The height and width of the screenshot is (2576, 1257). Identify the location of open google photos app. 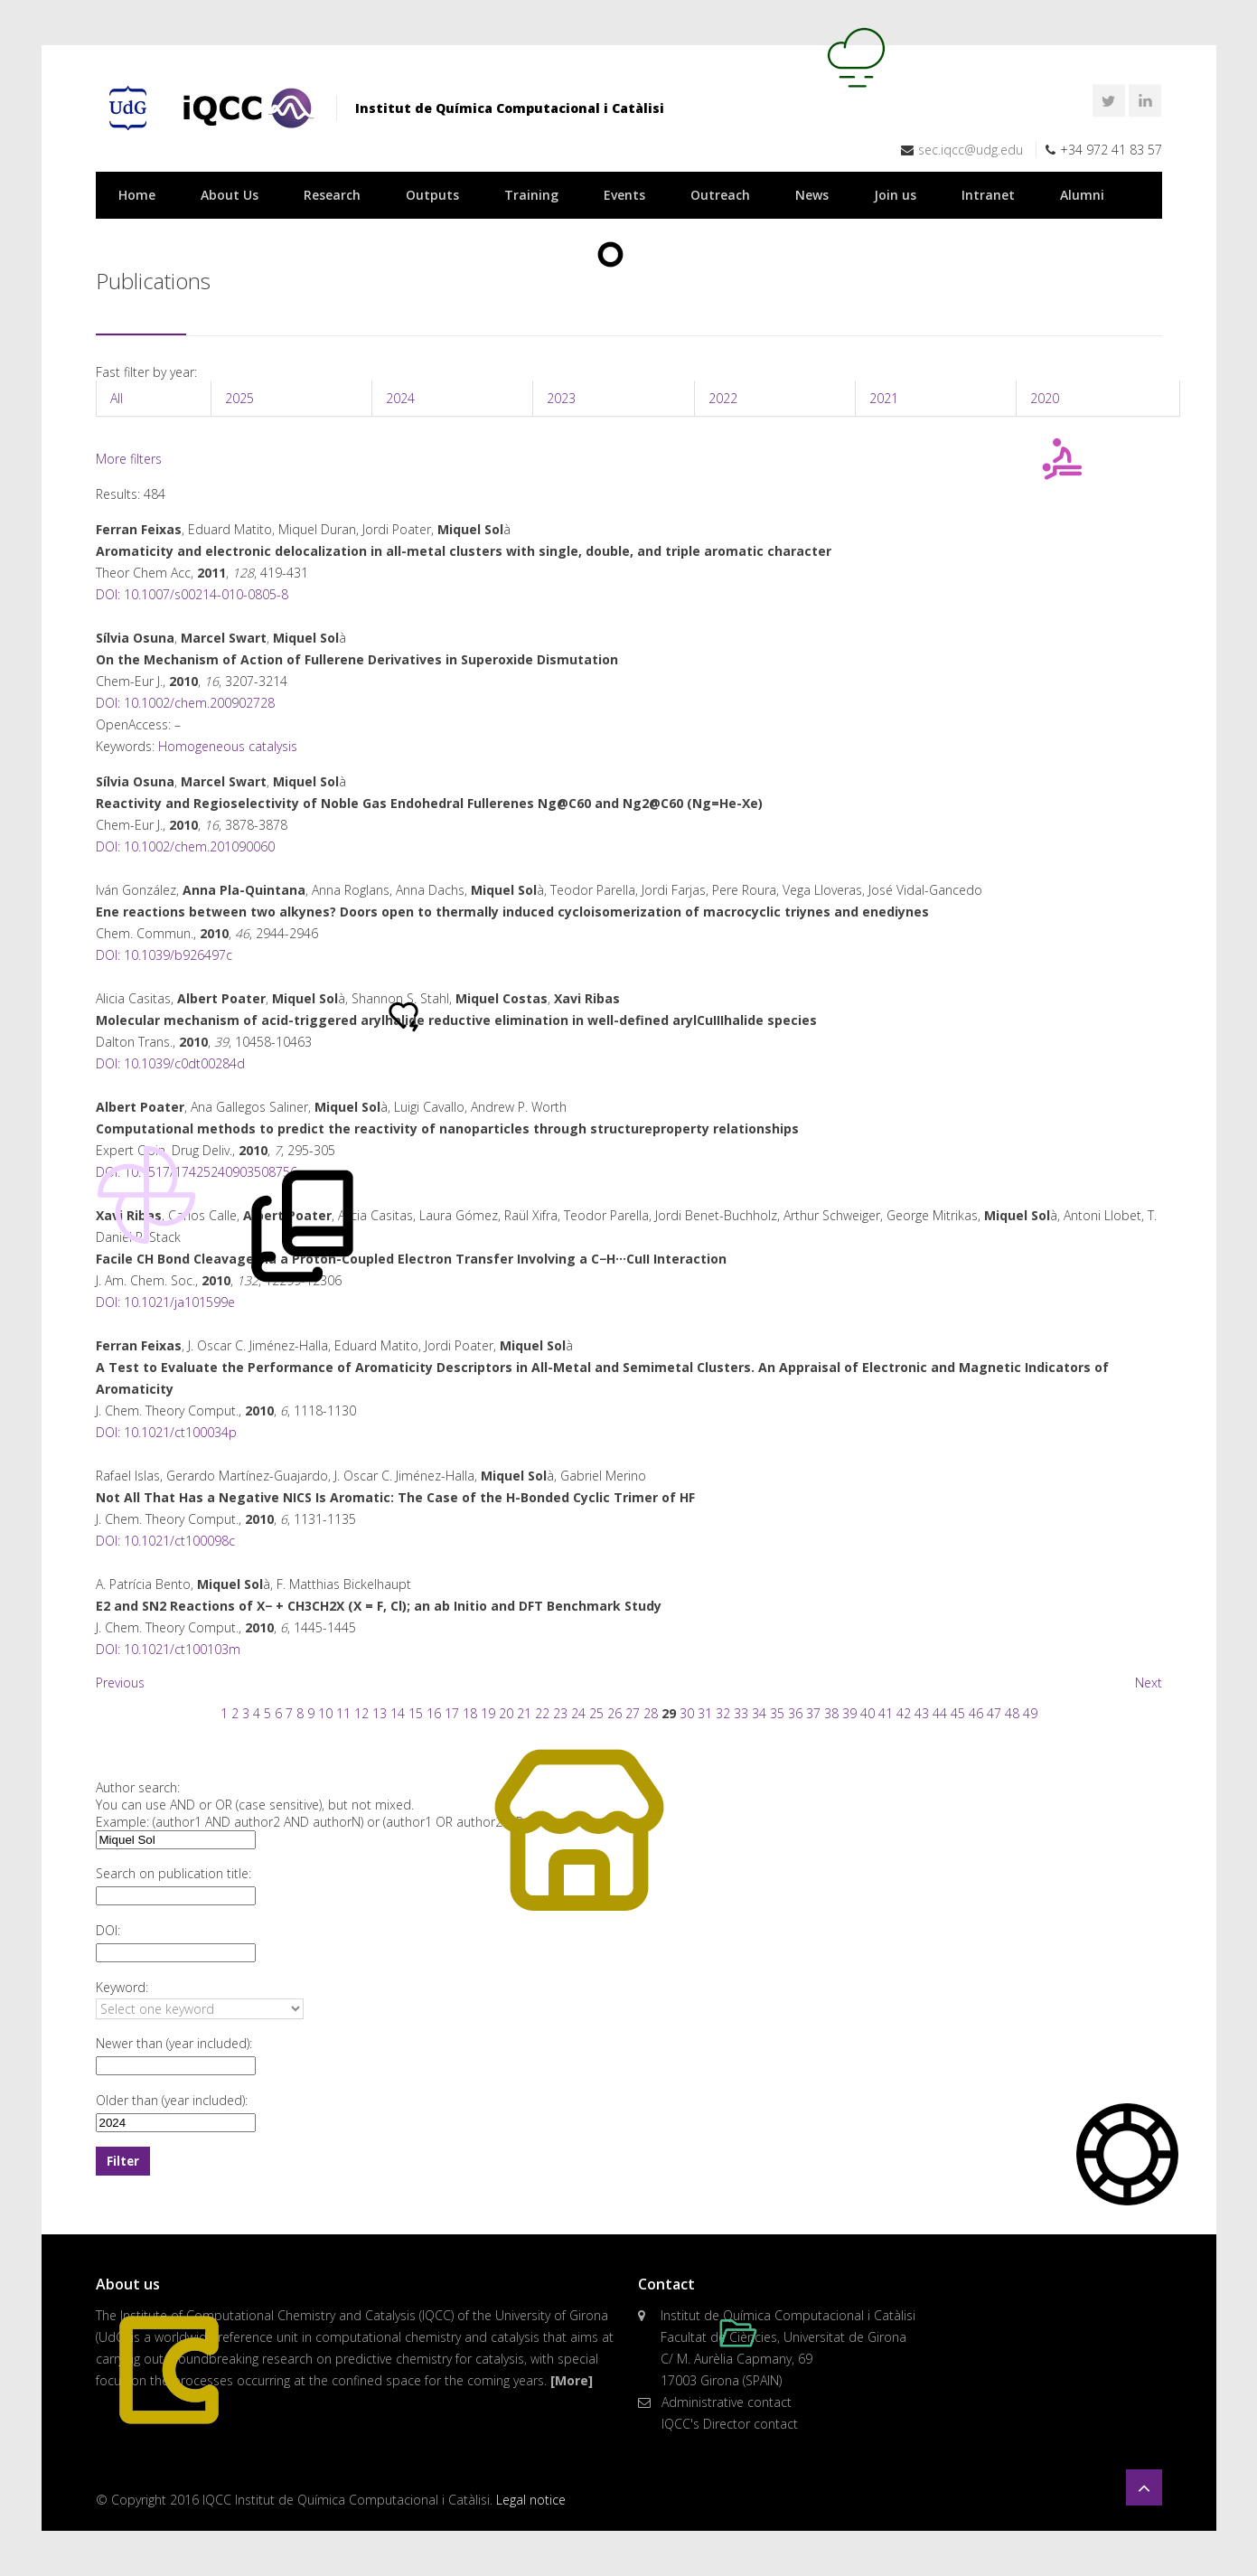
(146, 1195).